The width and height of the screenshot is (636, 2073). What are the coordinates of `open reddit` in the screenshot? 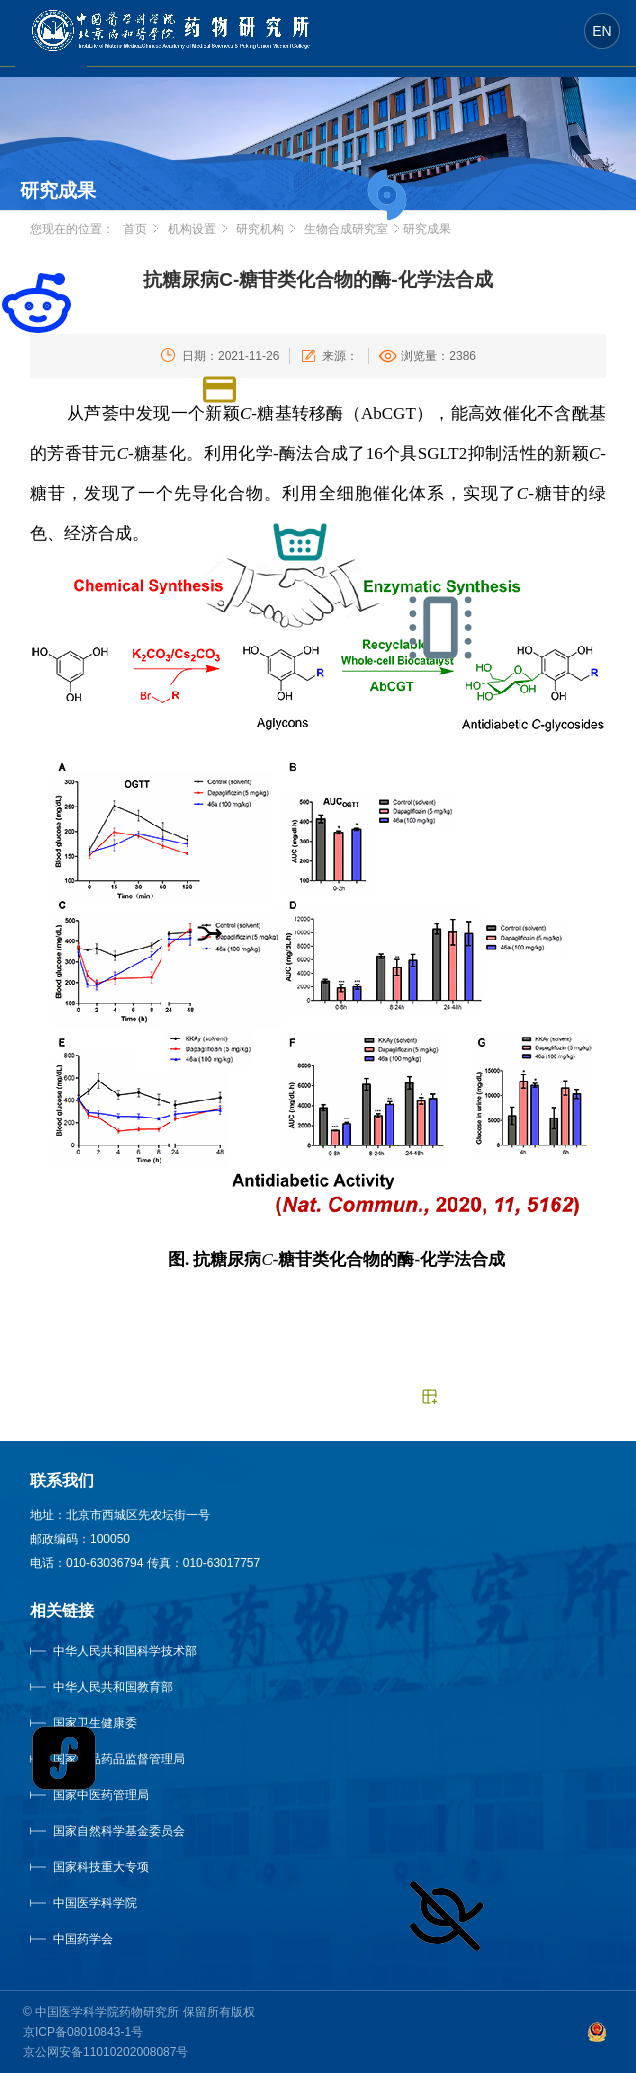 It's located at (38, 303).